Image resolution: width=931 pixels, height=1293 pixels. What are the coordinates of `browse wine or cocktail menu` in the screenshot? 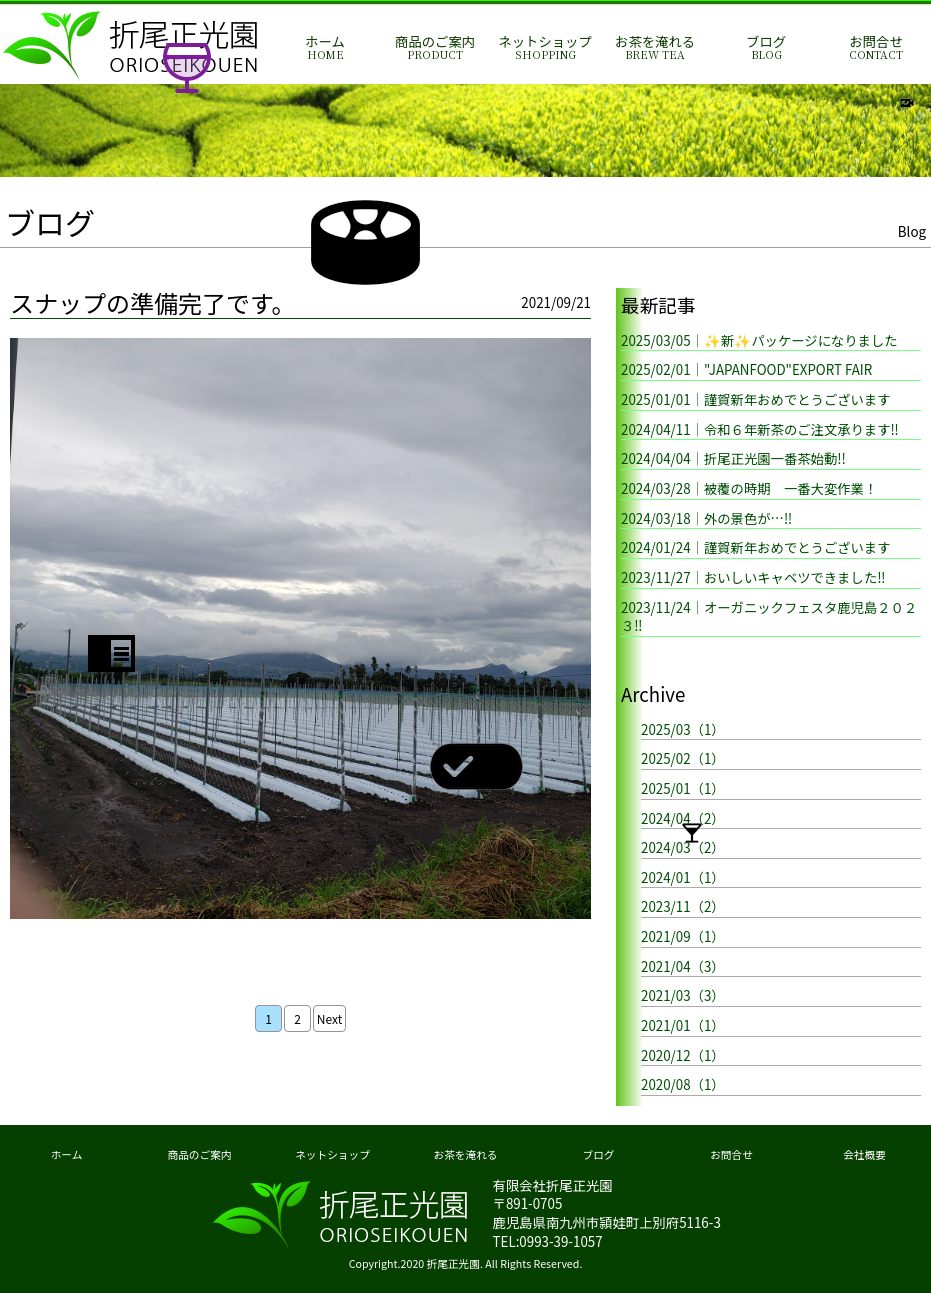 It's located at (187, 67).